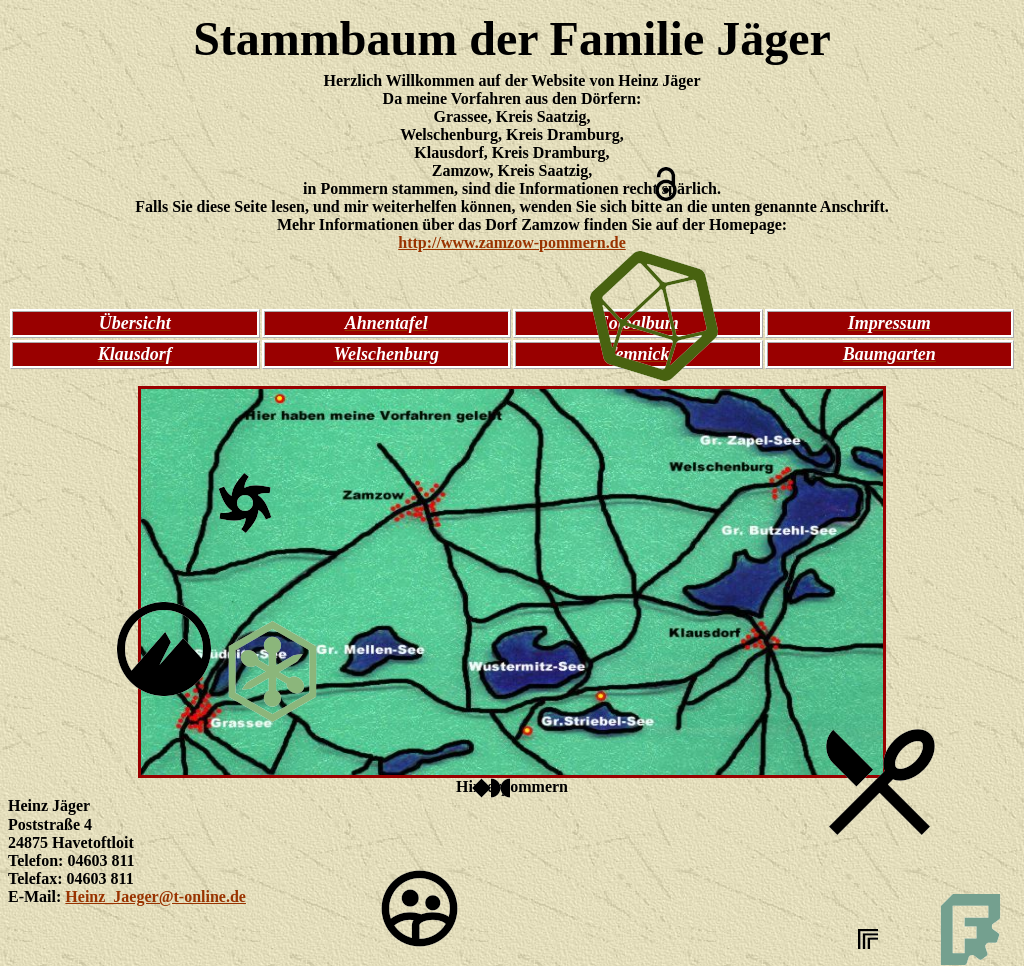  What do you see at coordinates (879, 778) in the screenshot?
I see `browse nearby restaurants` at bounding box center [879, 778].